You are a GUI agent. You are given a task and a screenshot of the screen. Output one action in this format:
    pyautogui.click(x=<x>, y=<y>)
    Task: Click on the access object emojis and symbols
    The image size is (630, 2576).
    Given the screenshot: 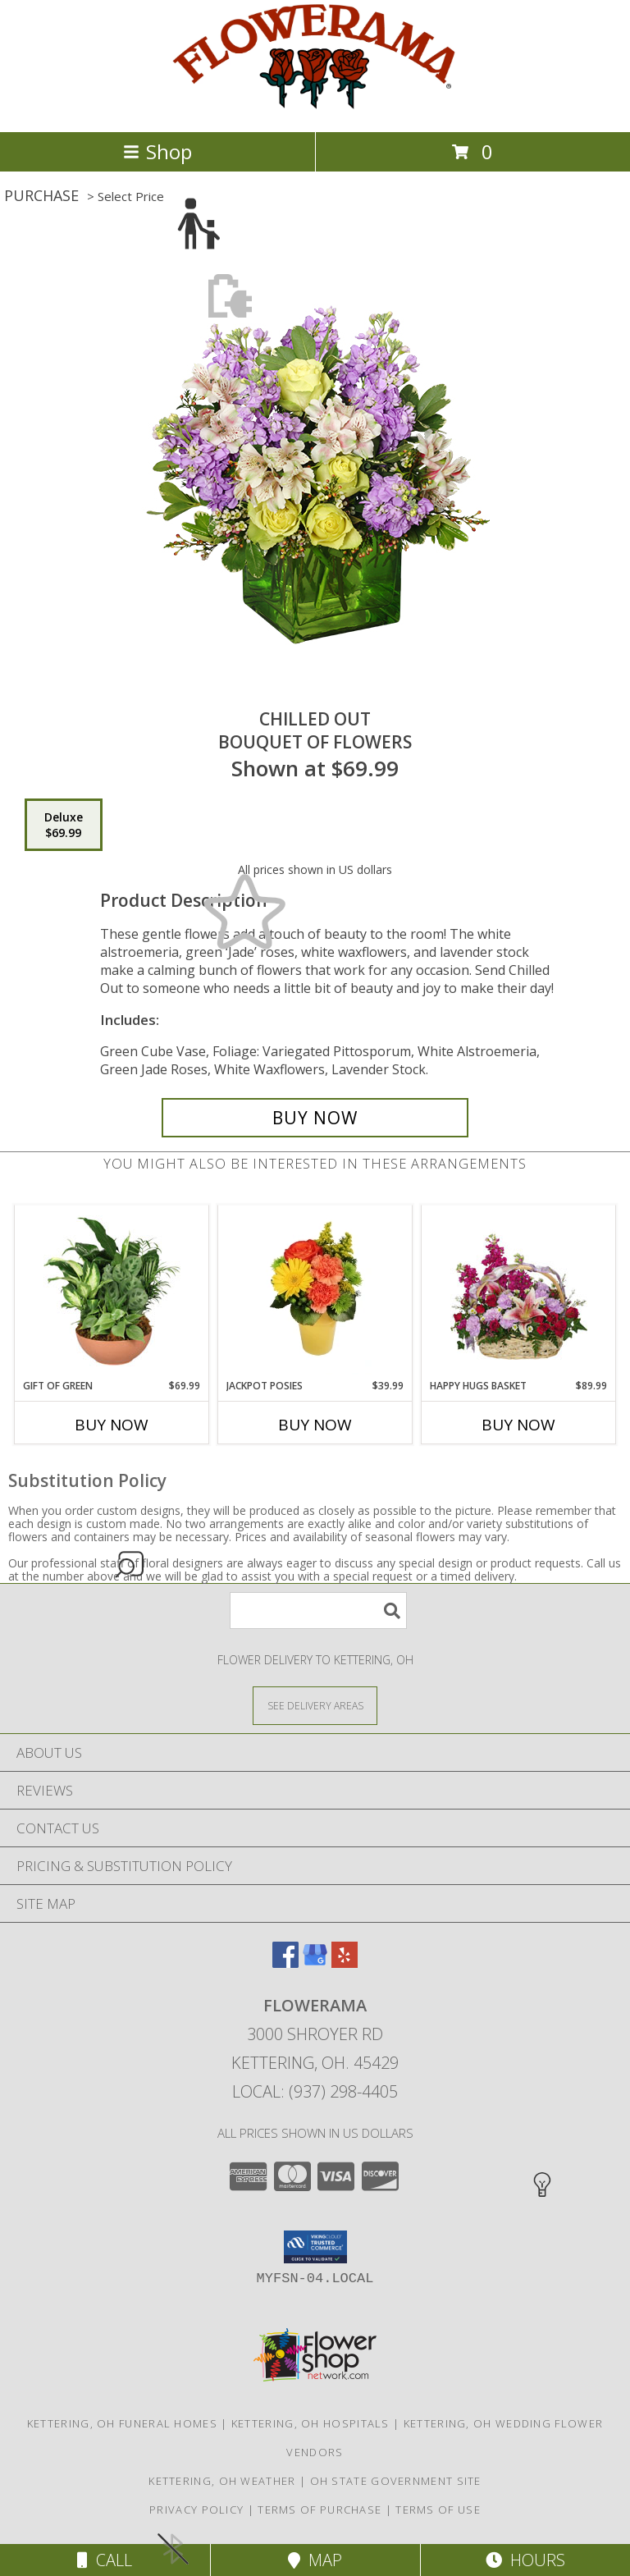 What is the action you would take?
    pyautogui.click(x=541, y=2185)
    